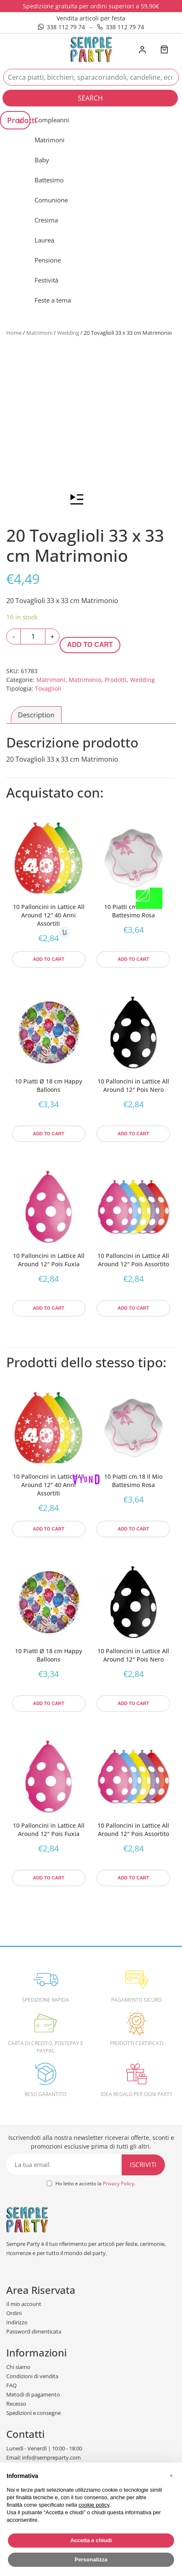 Image resolution: width=182 pixels, height=2576 pixels. Describe the element at coordinates (149, 898) in the screenshot. I see `open the Files app` at that location.